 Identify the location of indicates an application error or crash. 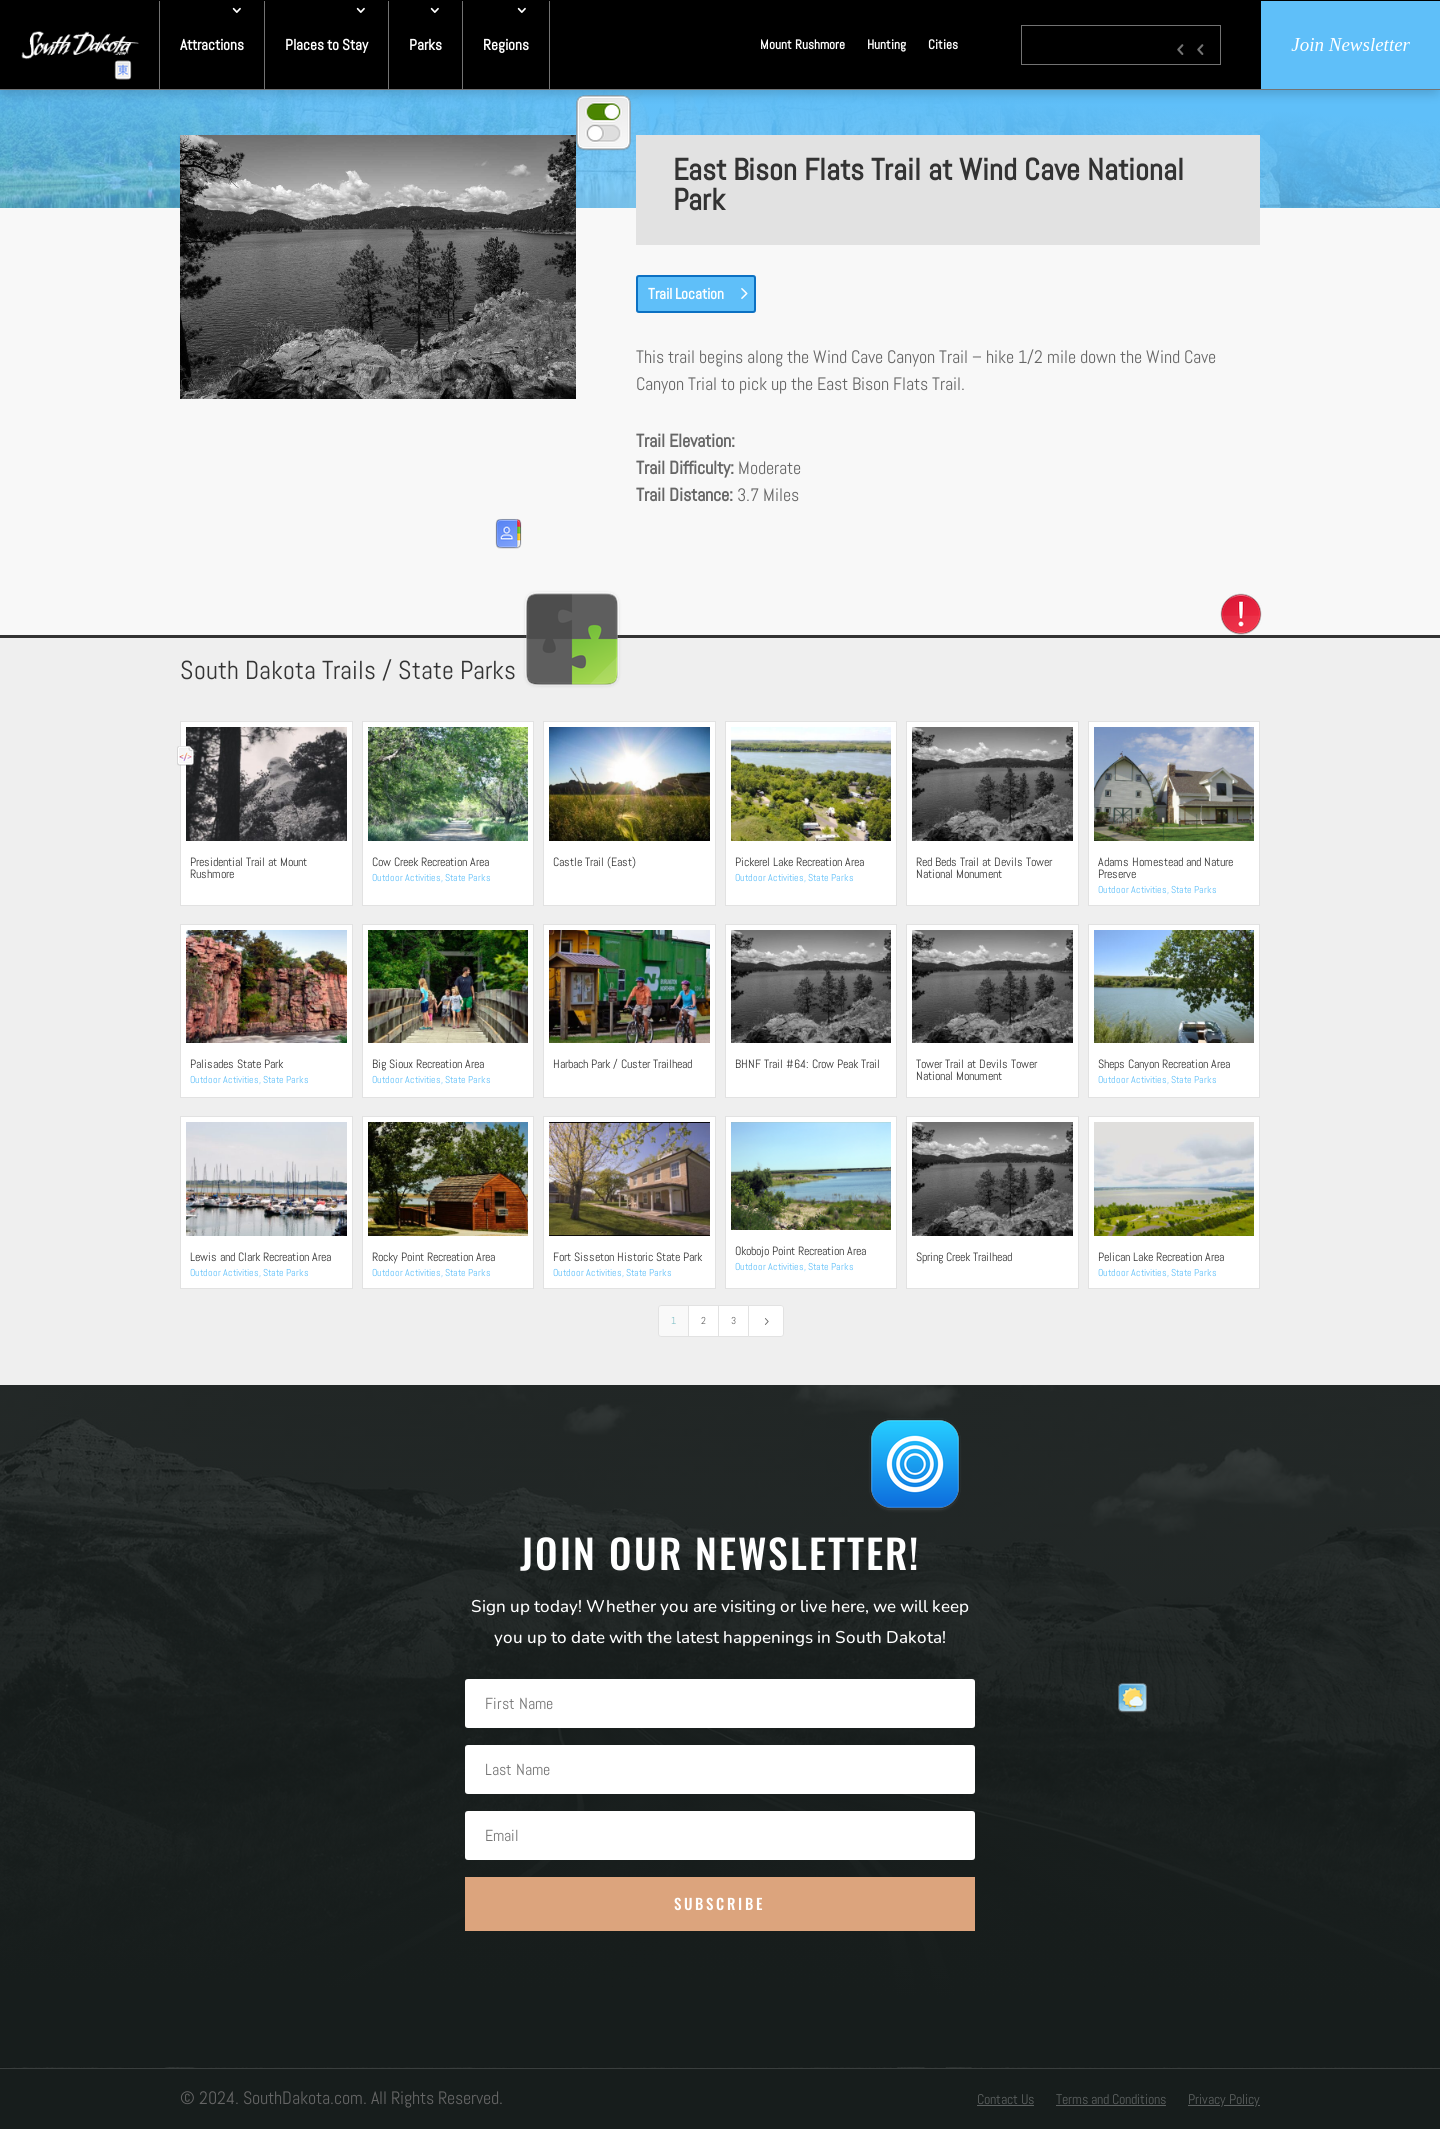
(1241, 614).